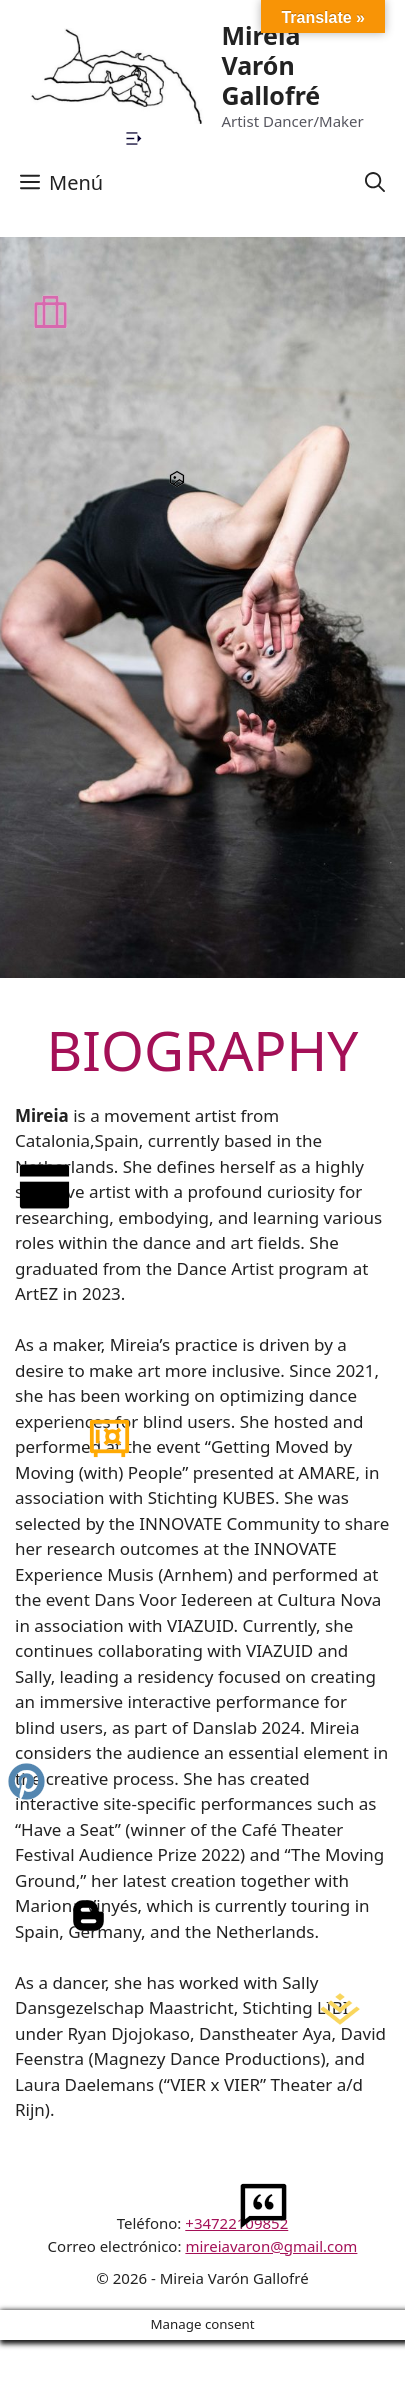 The width and height of the screenshot is (405, 2391). I want to click on switch to top panel layout, so click(44, 1186).